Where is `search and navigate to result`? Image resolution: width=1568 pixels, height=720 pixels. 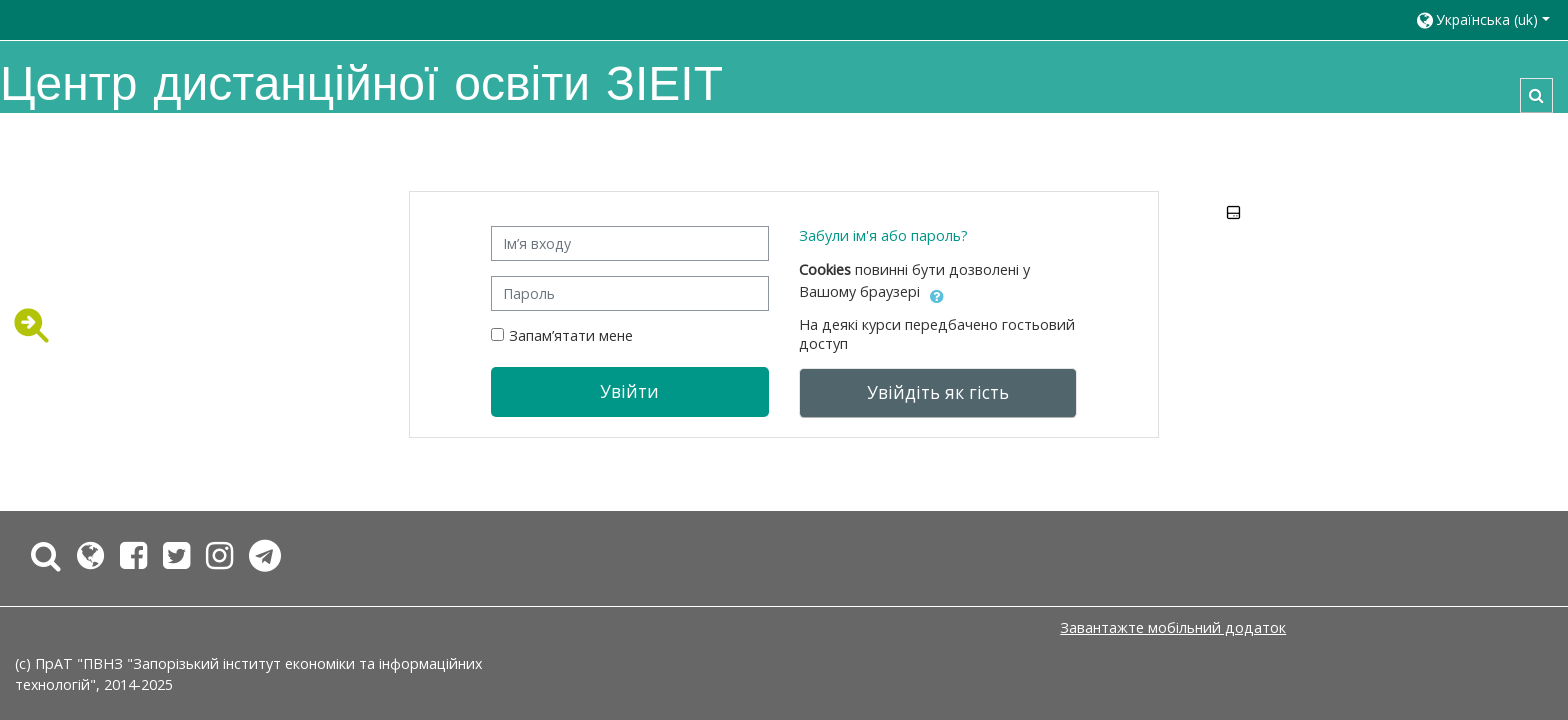
search and navigate to result is located at coordinates (31, 325).